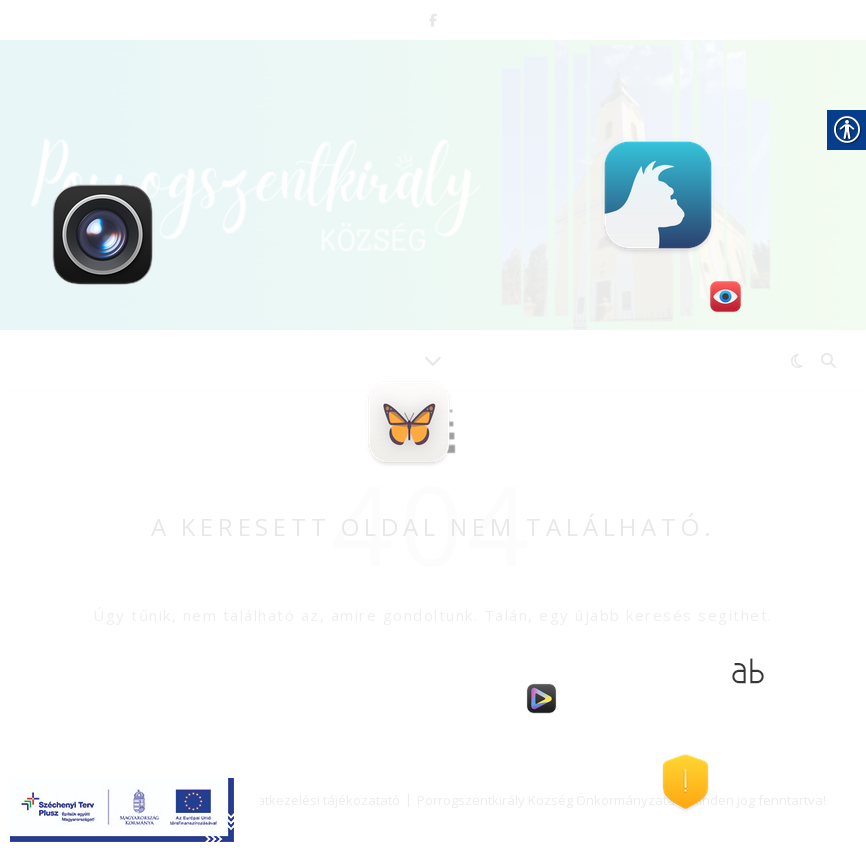 This screenshot has height=862, width=866. What do you see at coordinates (725, 296) in the screenshot?
I see `open aegisub subtitle editor` at bounding box center [725, 296].